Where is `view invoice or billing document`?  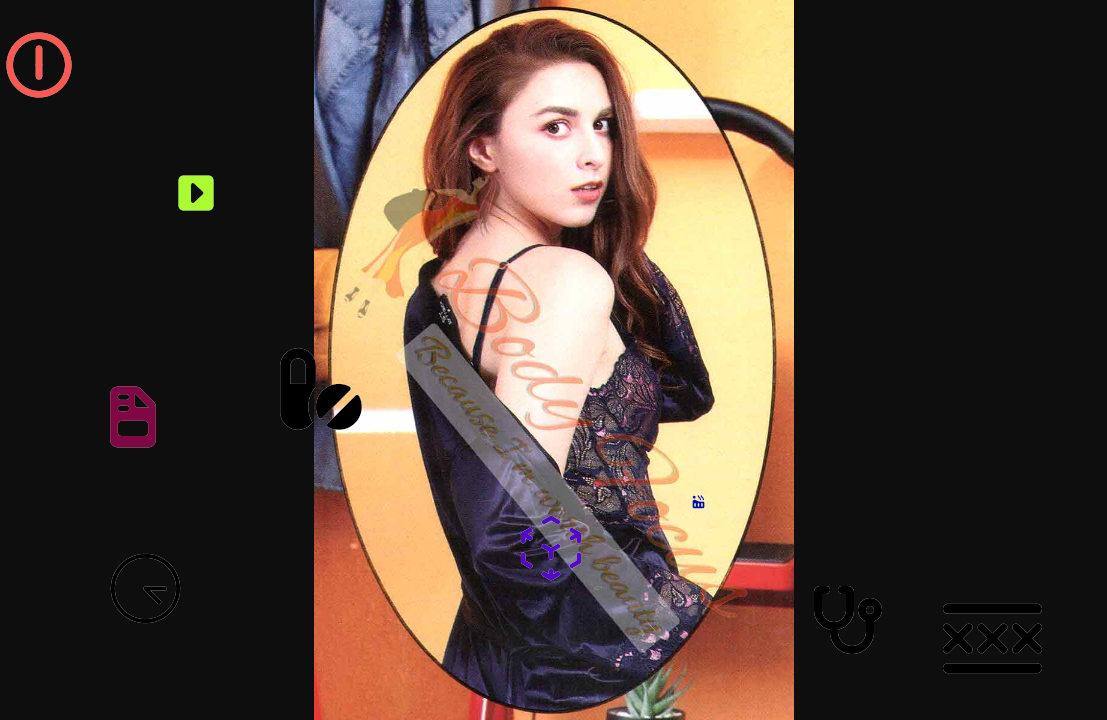 view invoice or billing document is located at coordinates (133, 417).